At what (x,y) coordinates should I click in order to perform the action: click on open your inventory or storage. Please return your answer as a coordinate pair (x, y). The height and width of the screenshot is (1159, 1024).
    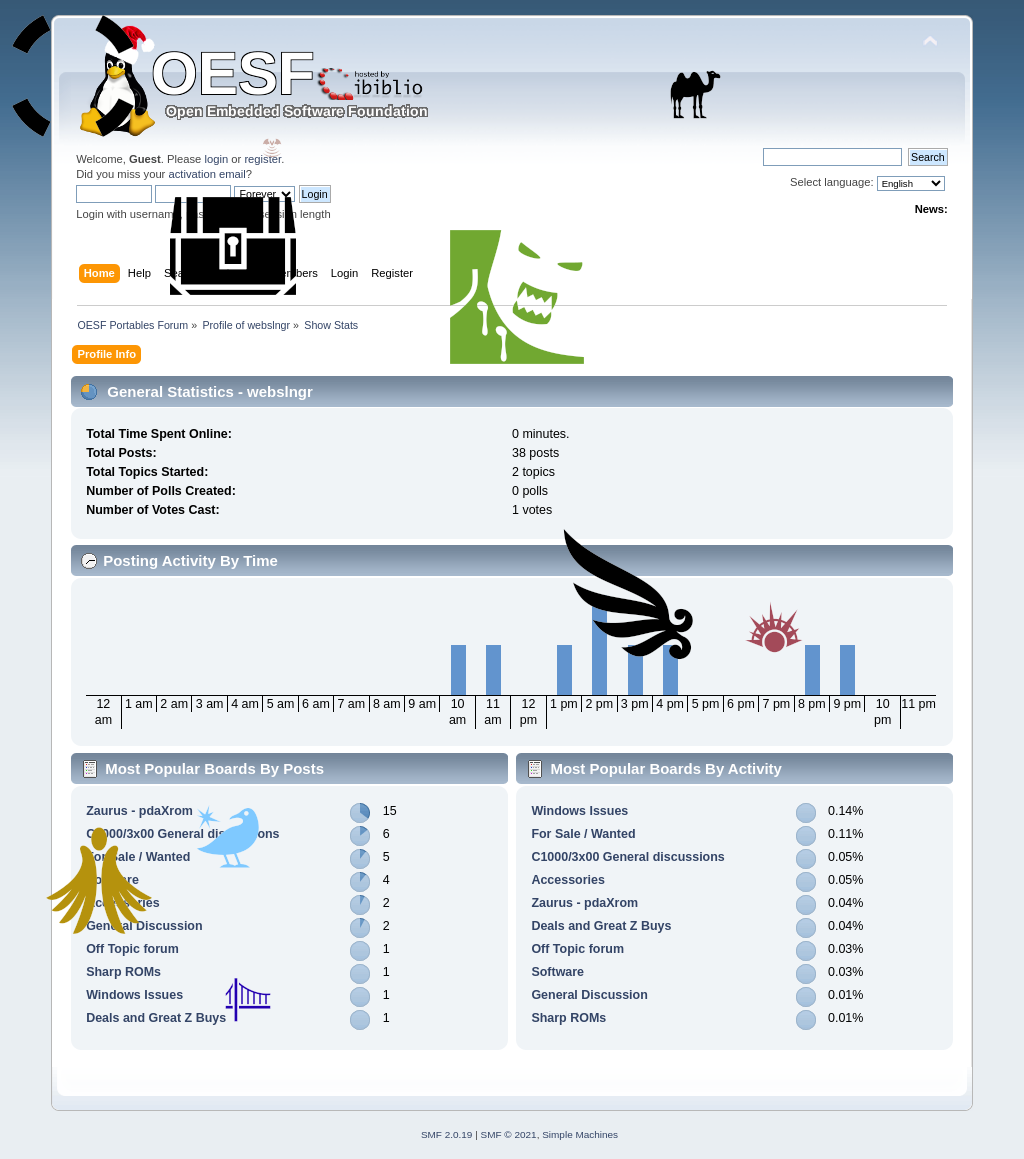
    Looking at the image, I should click on (233, 246).